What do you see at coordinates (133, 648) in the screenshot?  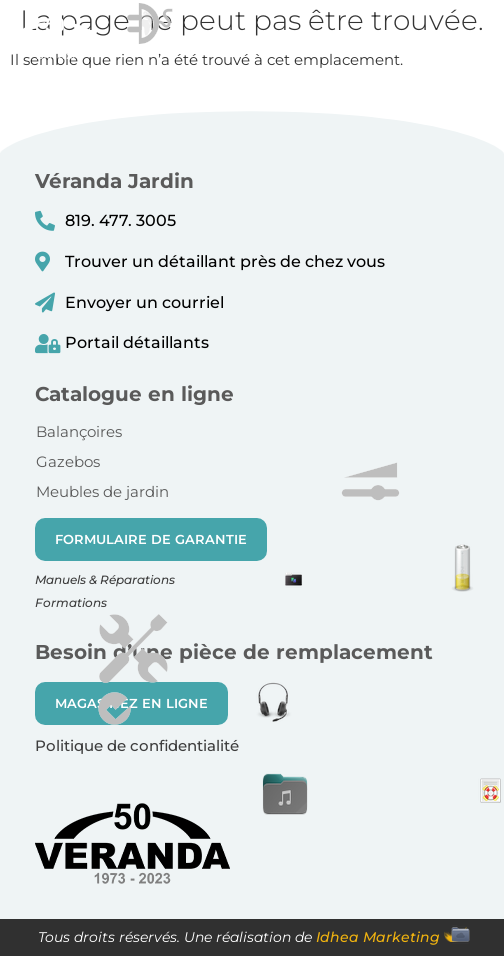 I see `access system settings and preferences` at bounding box center [133, 648].